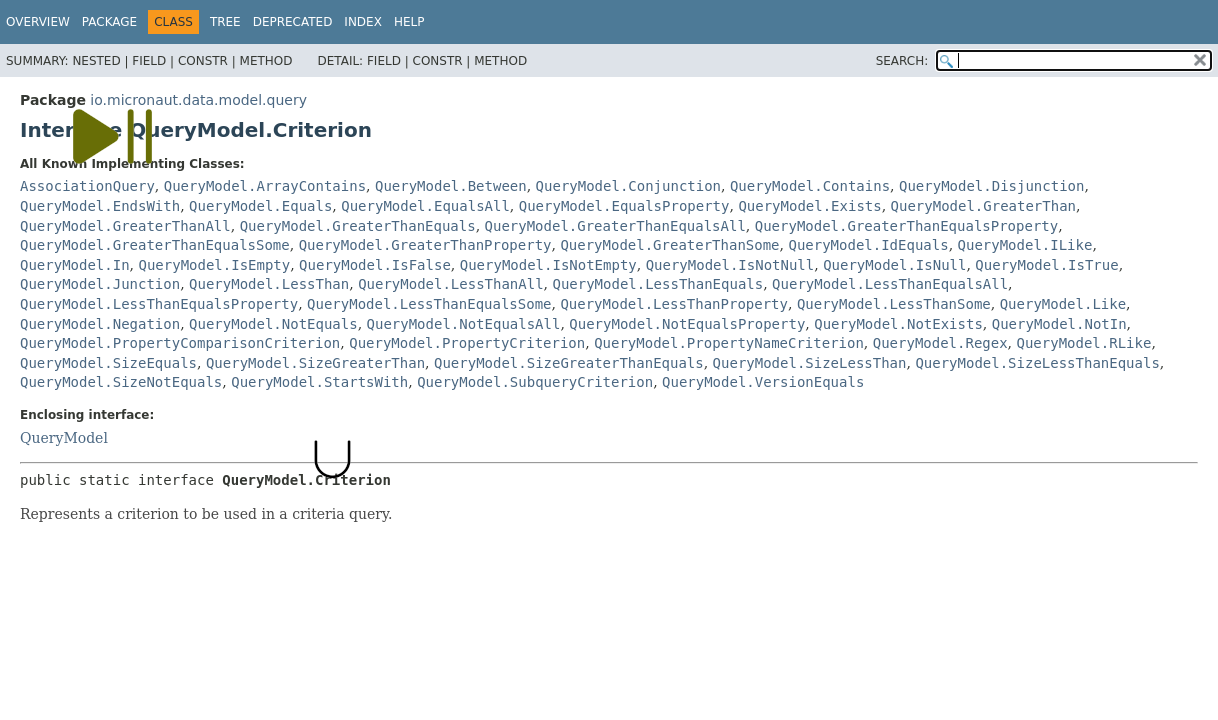 Image resolution: width=1218 pixels, height=720 pixels. Describe the element at coordinates (332, 456) in the screenshot. I see `perform a union operation on selected shapes` at that location.